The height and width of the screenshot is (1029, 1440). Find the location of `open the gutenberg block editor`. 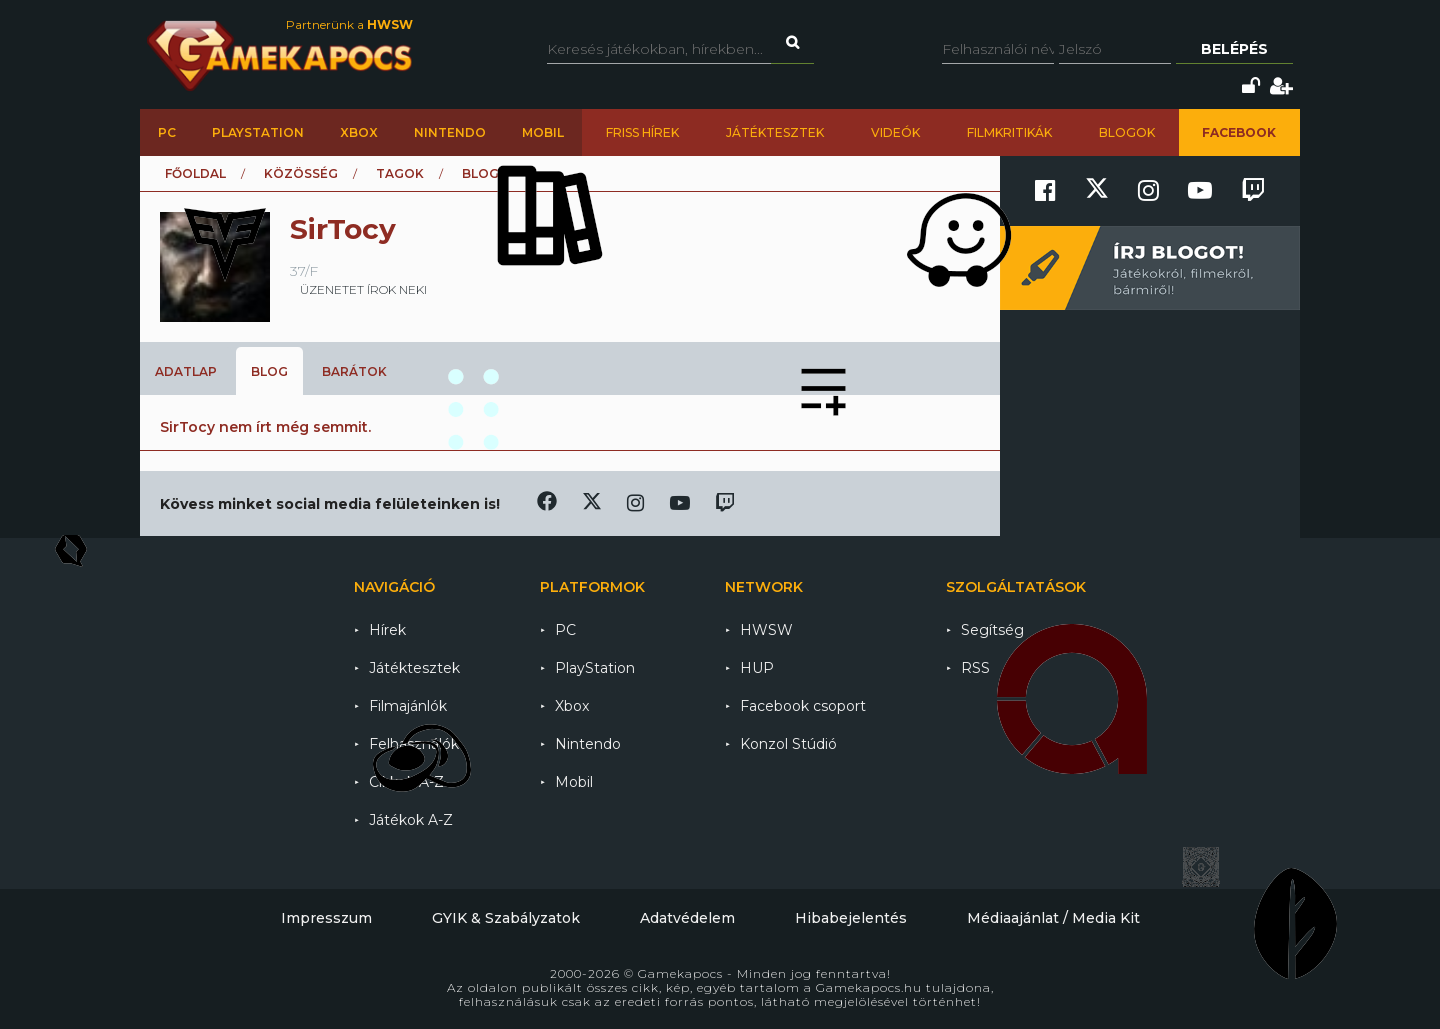

open the gutenberg block editor is located at coordinates (1201, 867).